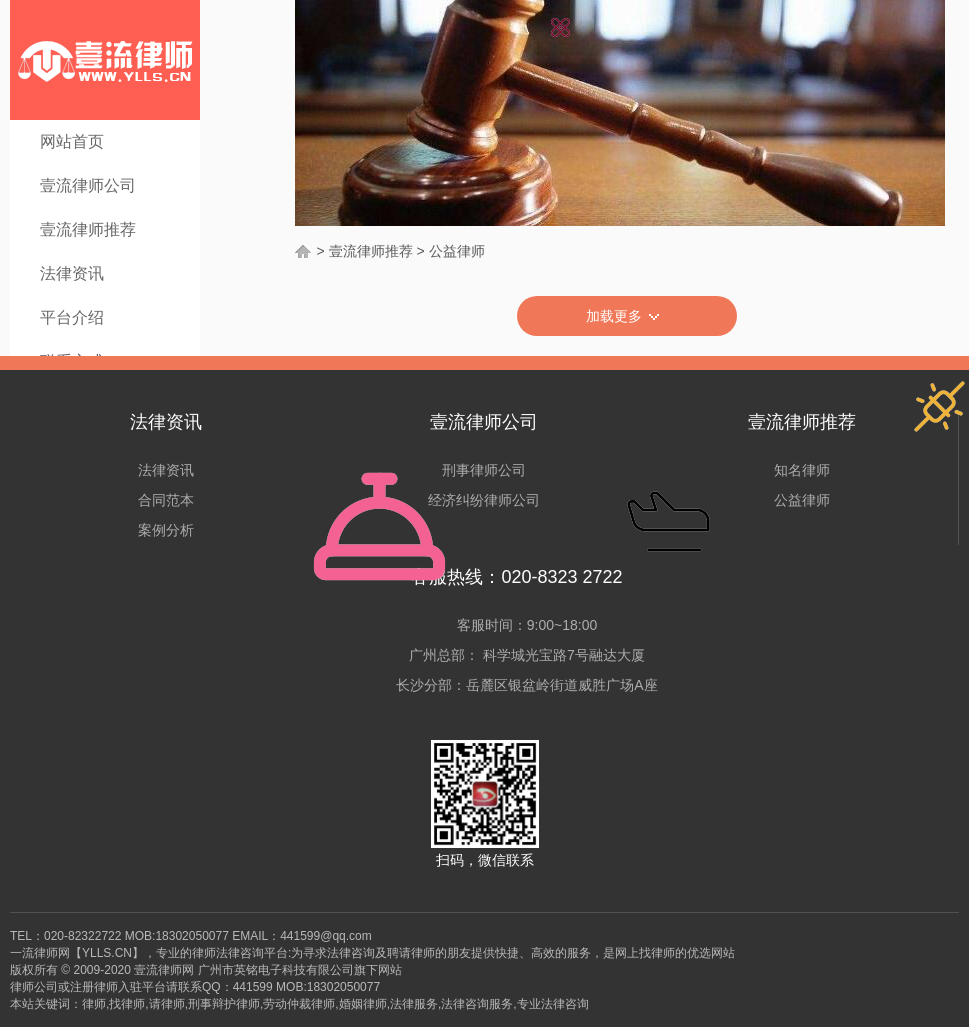 Image resolution: width=969 pixels, height=1027 pixels. I want to click on indicates an active connection or paired devices, so click(939, 406).